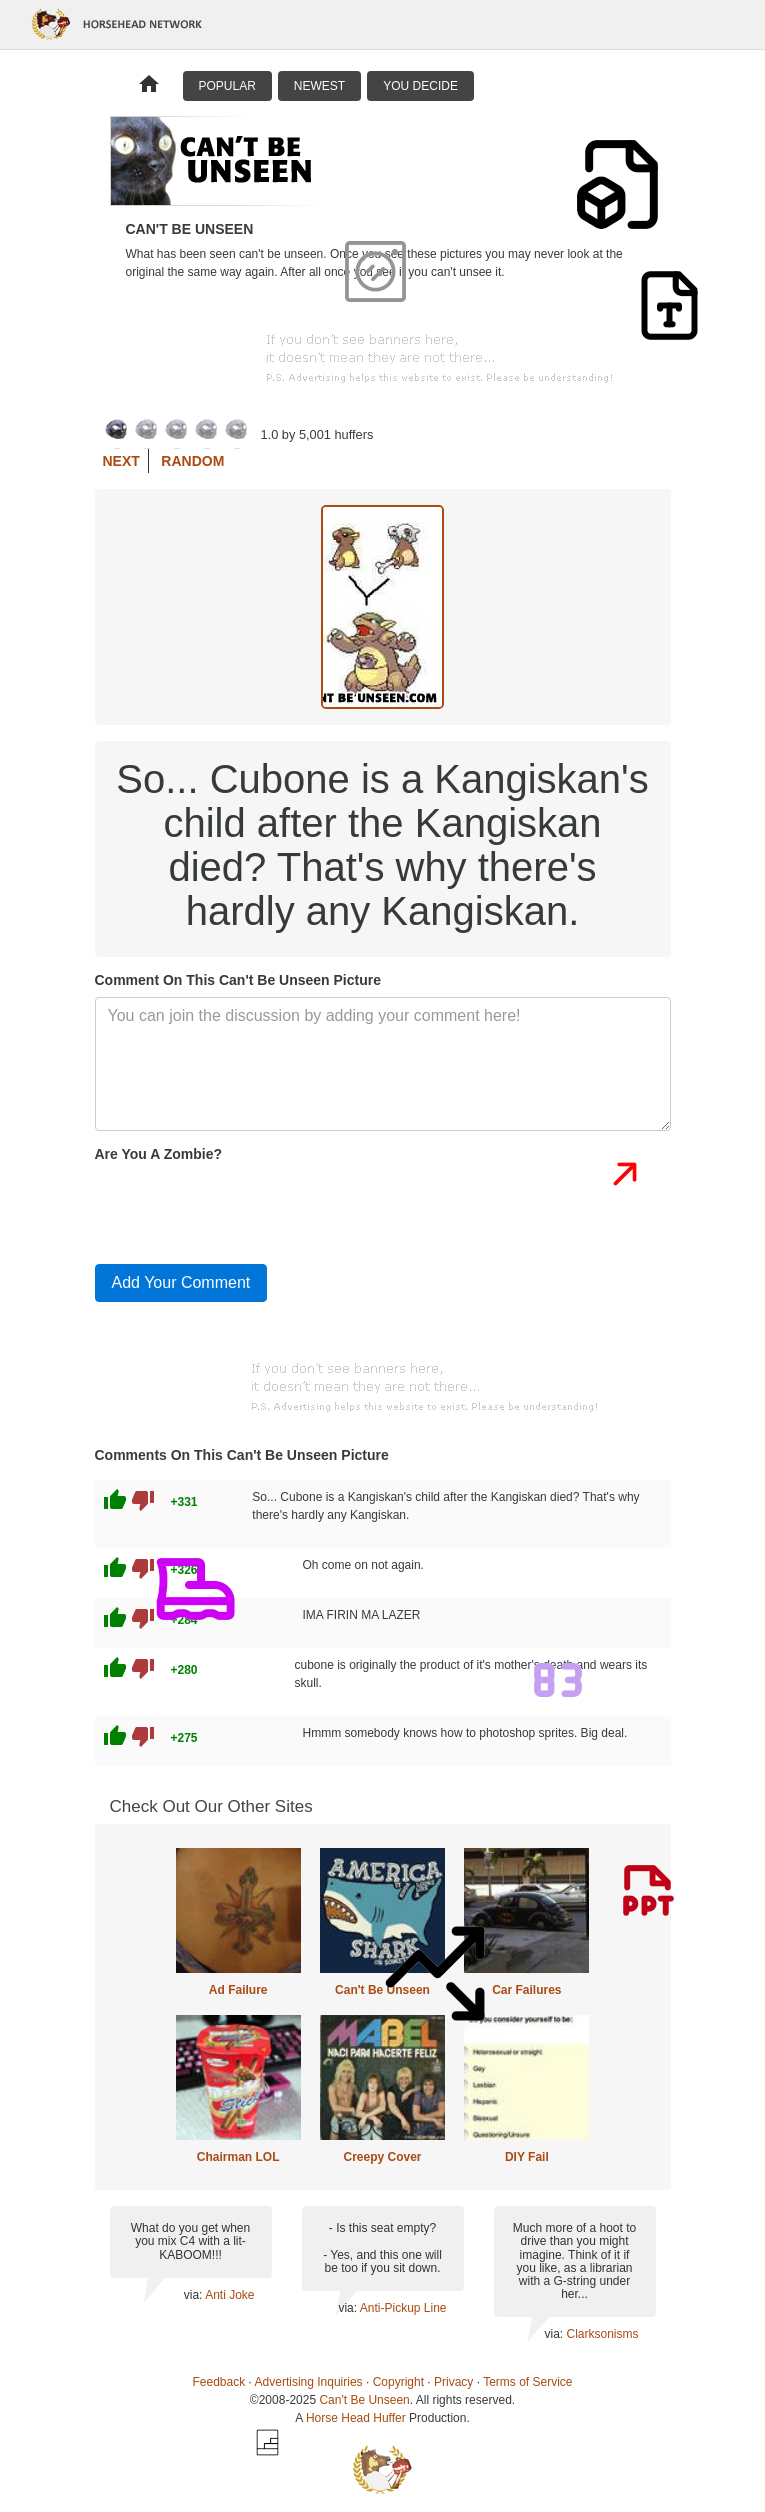  What do you see at coordinates (375, 271) in the screenshot?
I see `access laundry or appliance controls` at bounding box center [375, 271].